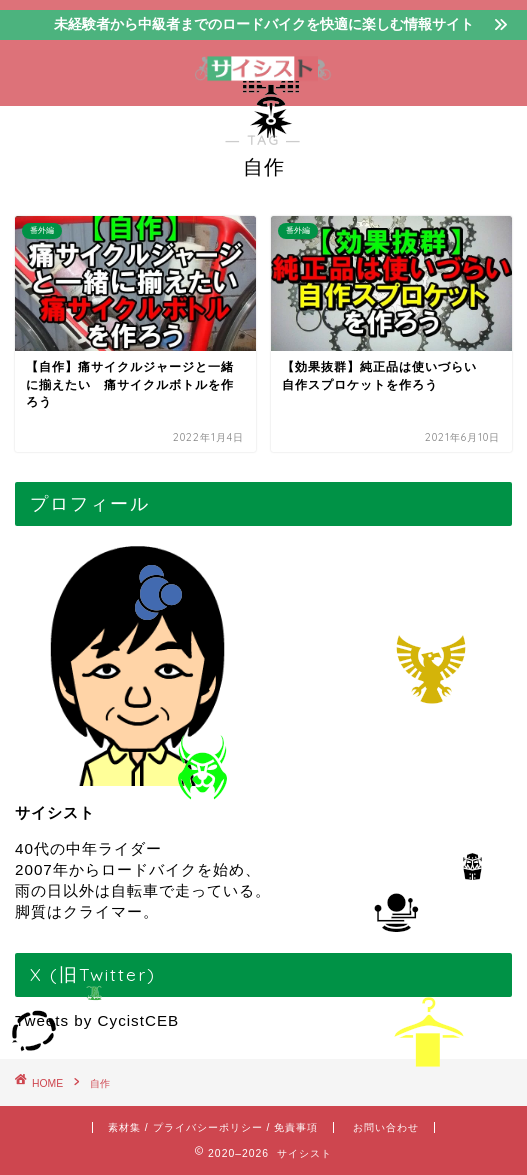 The width and height of the screenshot is (527, 1175). I want to click on represents a guild, clan, or faction emblem, so click(430, 668).